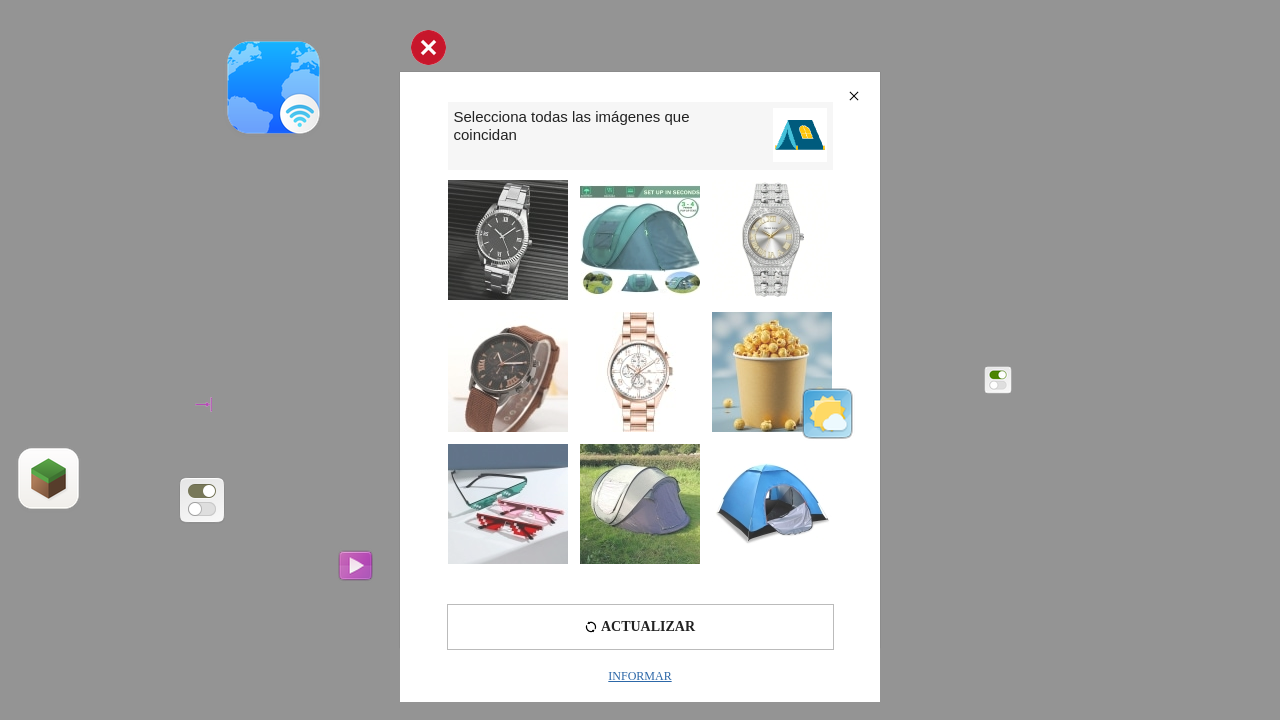 The height and width of the screenshot is (720, 1280). Describe the element at coordinates (428, 47) in the screenshot. I see `cancel or close a dialog` at that location.